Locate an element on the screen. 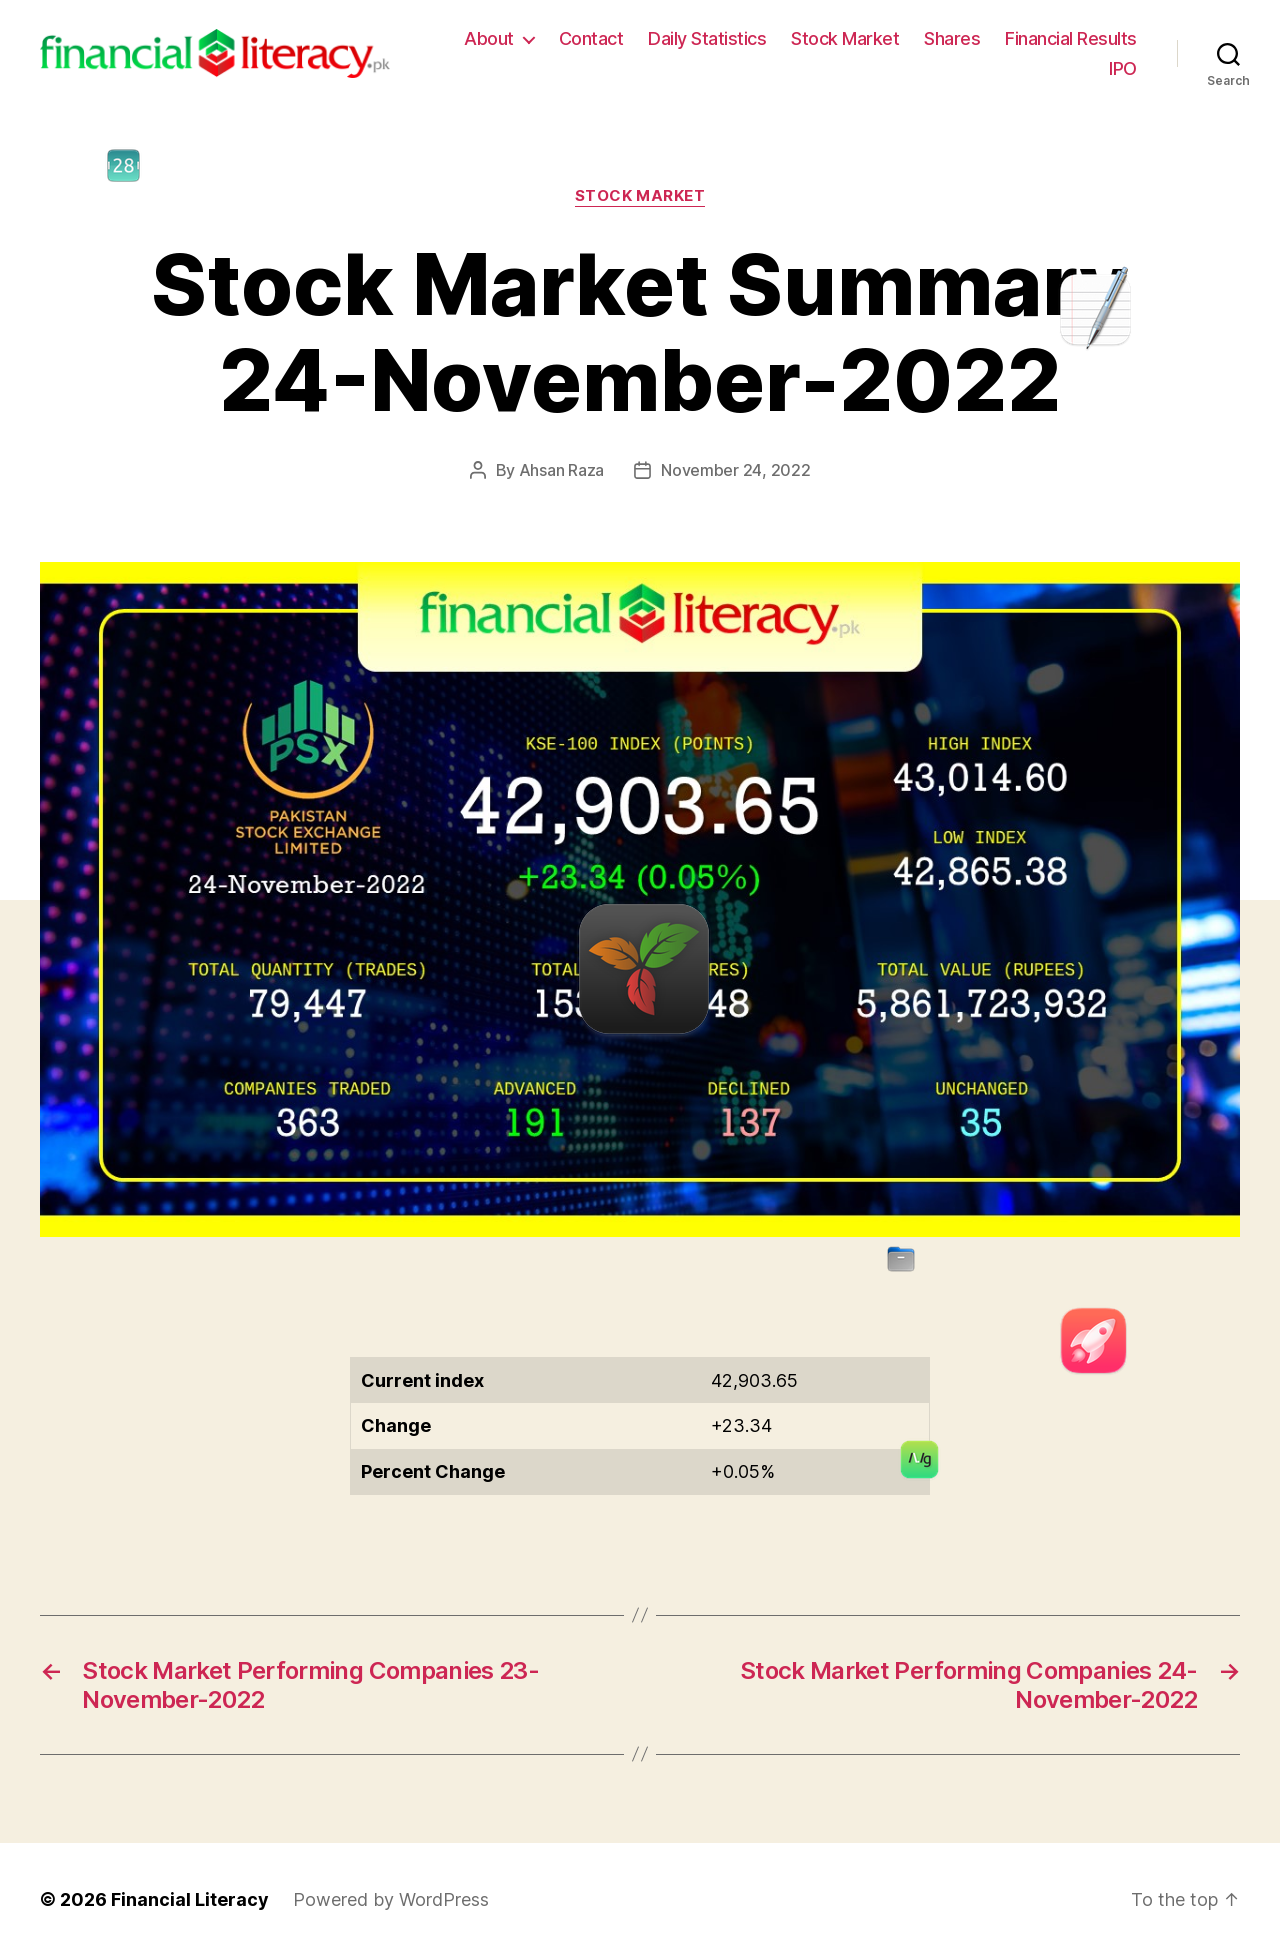  open regex tester application is located at coordinates (919, 1459).